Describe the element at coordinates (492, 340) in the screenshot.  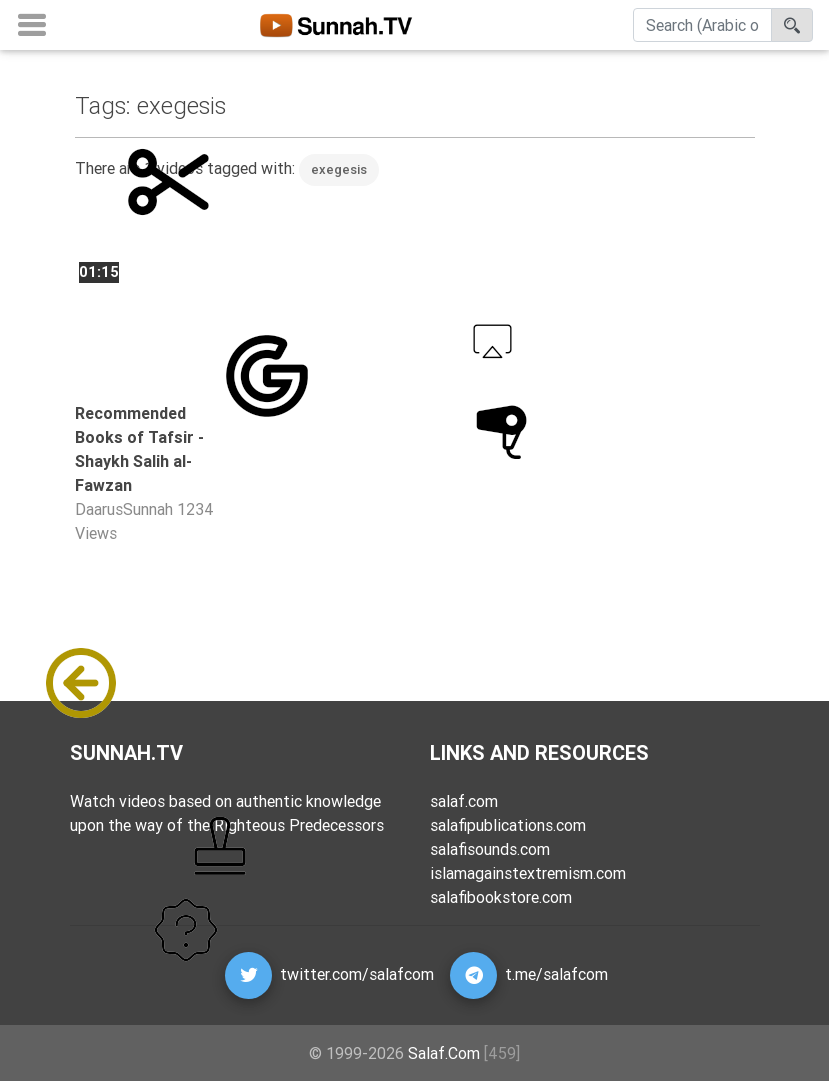
I see `stream content to an external display` at that location.